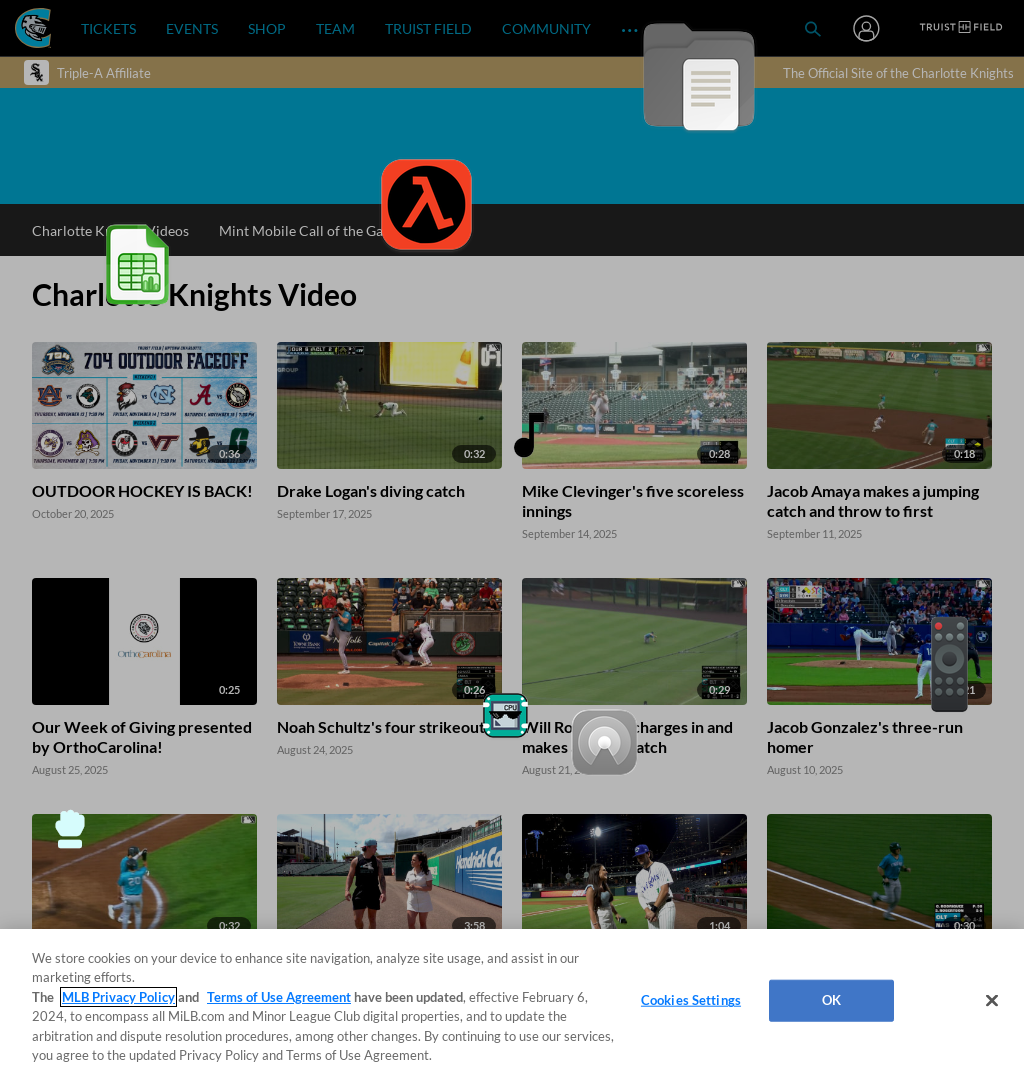 Image resolution: width=1024 pixels, height=1076 pixels. I want to click on open GPU Screen Recorder application, so click(505, 715).